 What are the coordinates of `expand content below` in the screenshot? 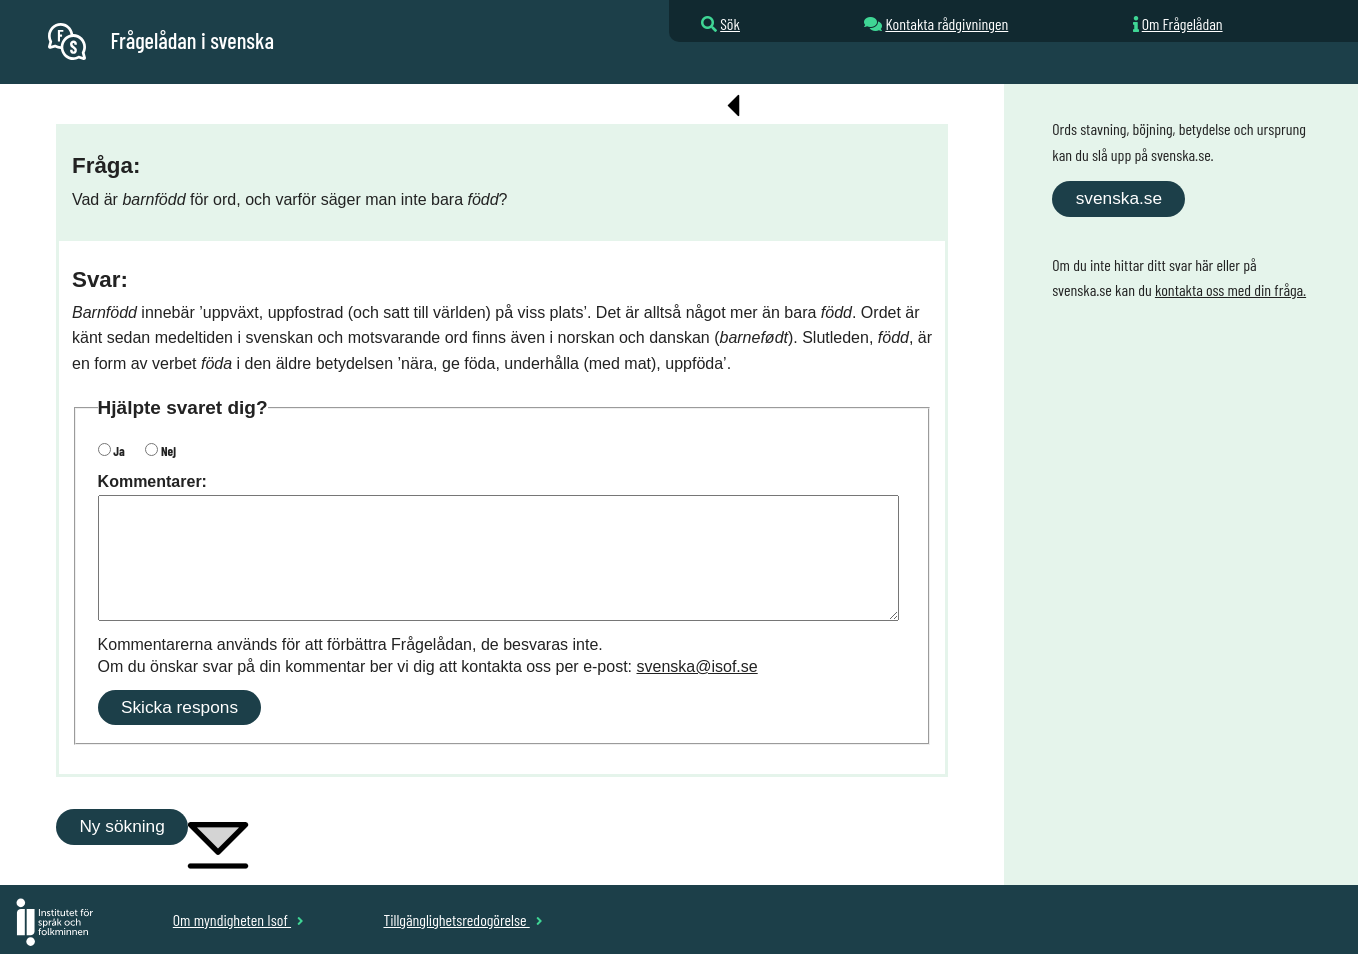 It's located at (218, 844).